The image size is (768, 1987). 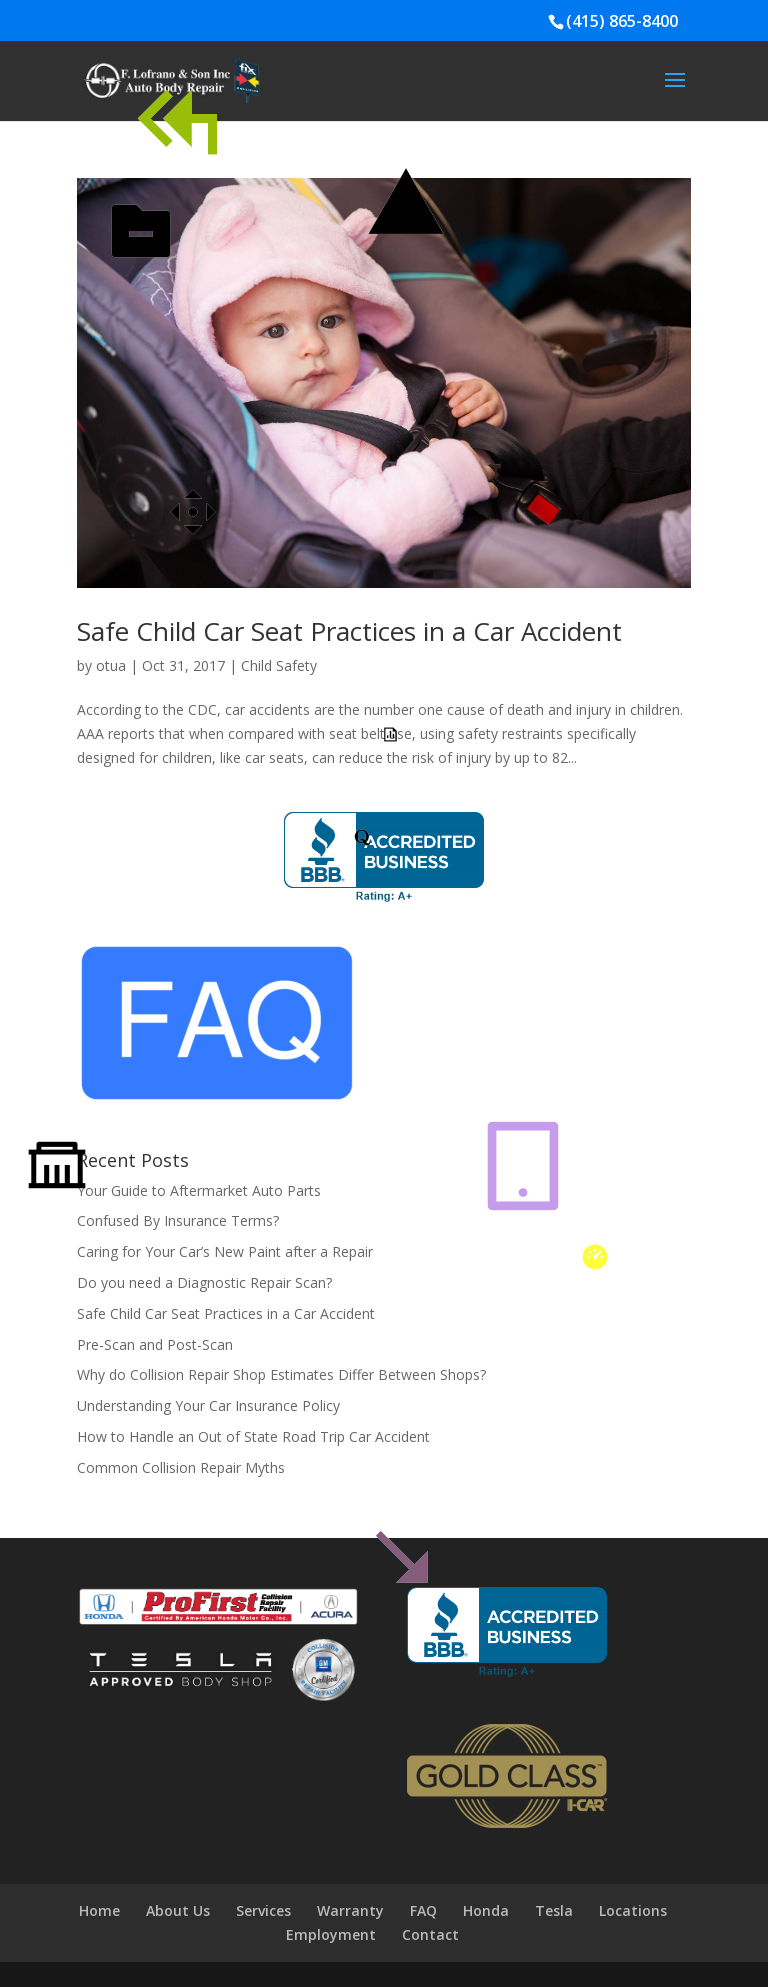 I want to click on vercel logo, so click(x=406, y=201).